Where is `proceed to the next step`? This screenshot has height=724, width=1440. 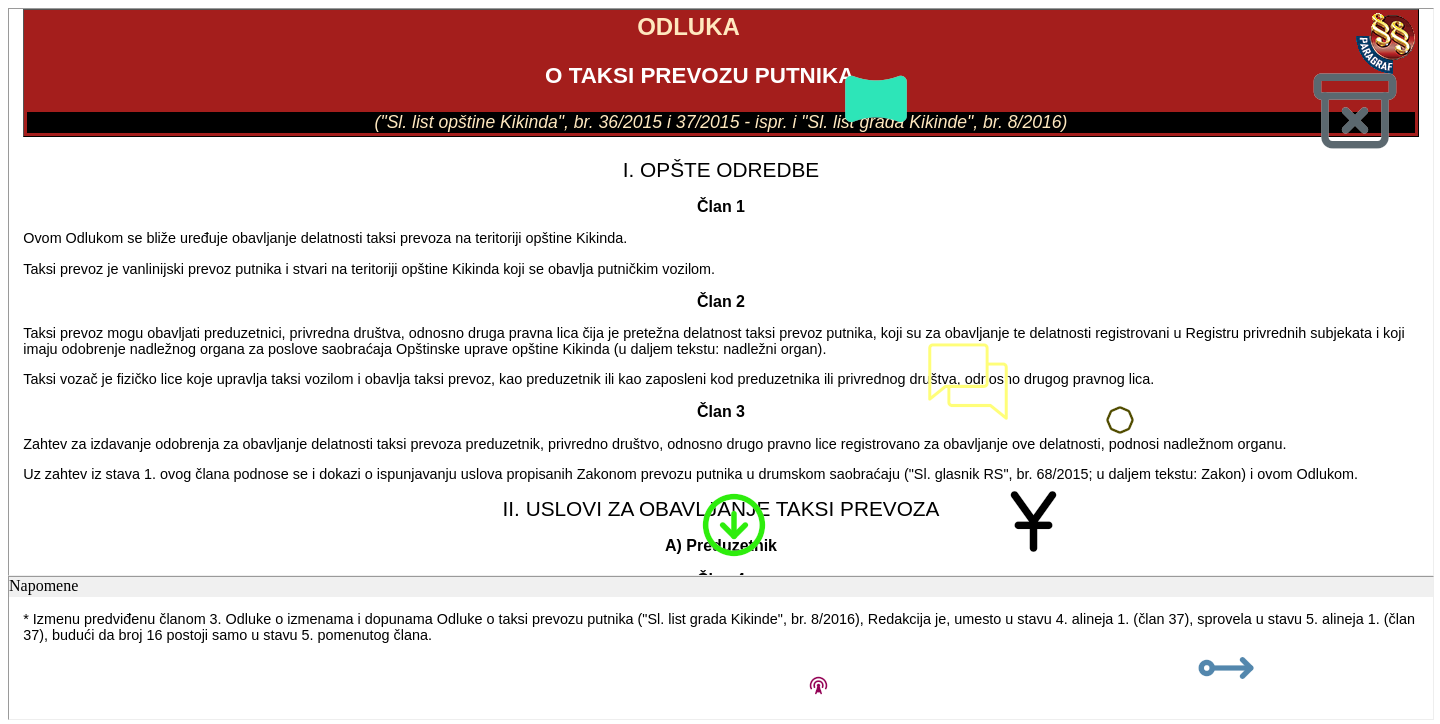
proceed to the next step is located at coordinates (1226, 668).